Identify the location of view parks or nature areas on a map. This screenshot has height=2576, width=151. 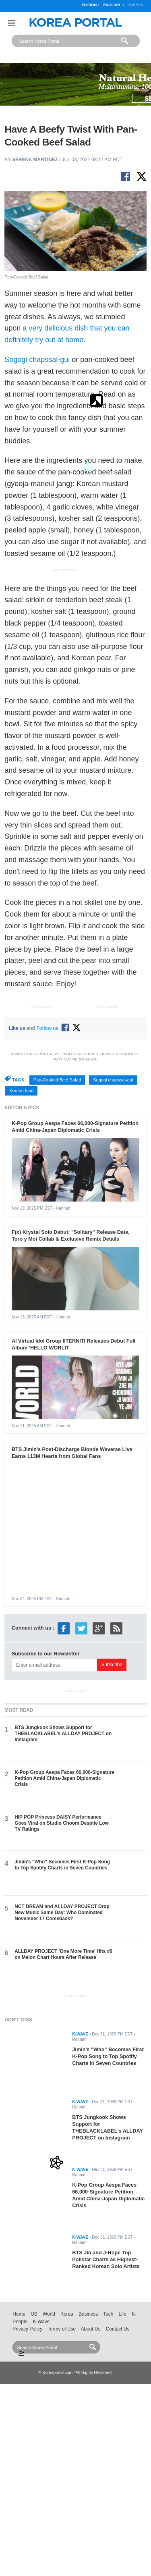
(38, 1160).